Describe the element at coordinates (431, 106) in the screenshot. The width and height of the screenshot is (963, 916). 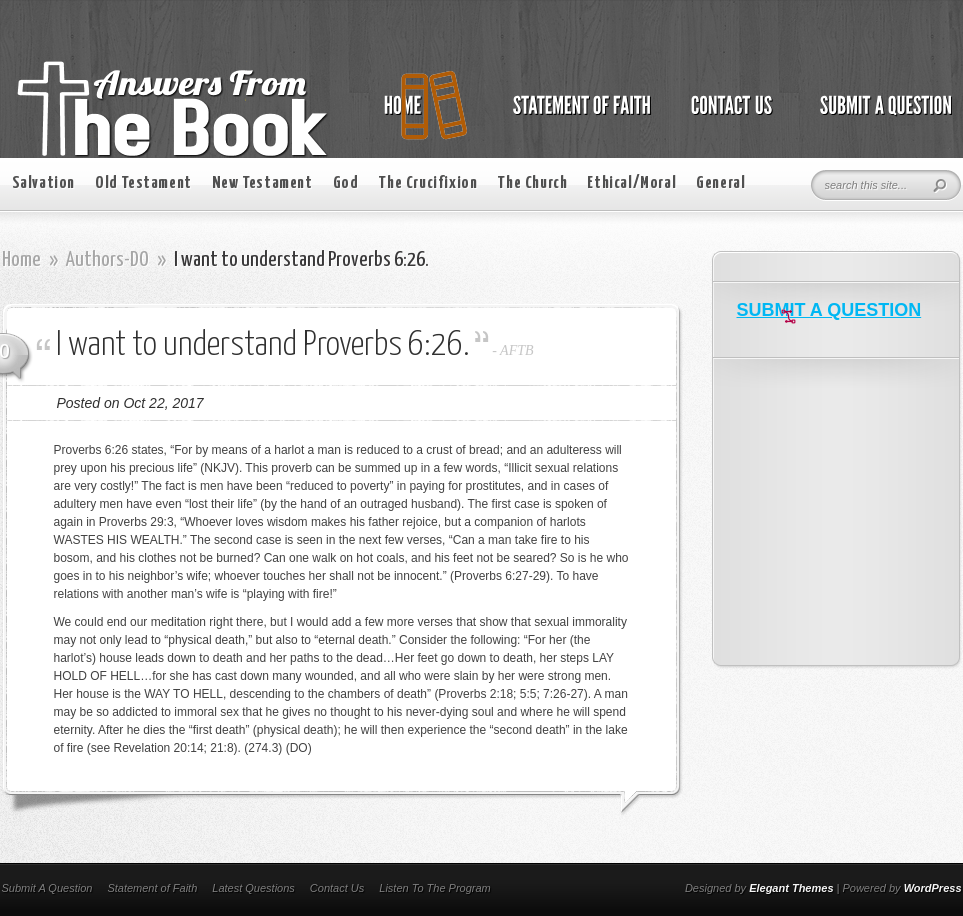
I see `access your library or bookshelf` at that location.